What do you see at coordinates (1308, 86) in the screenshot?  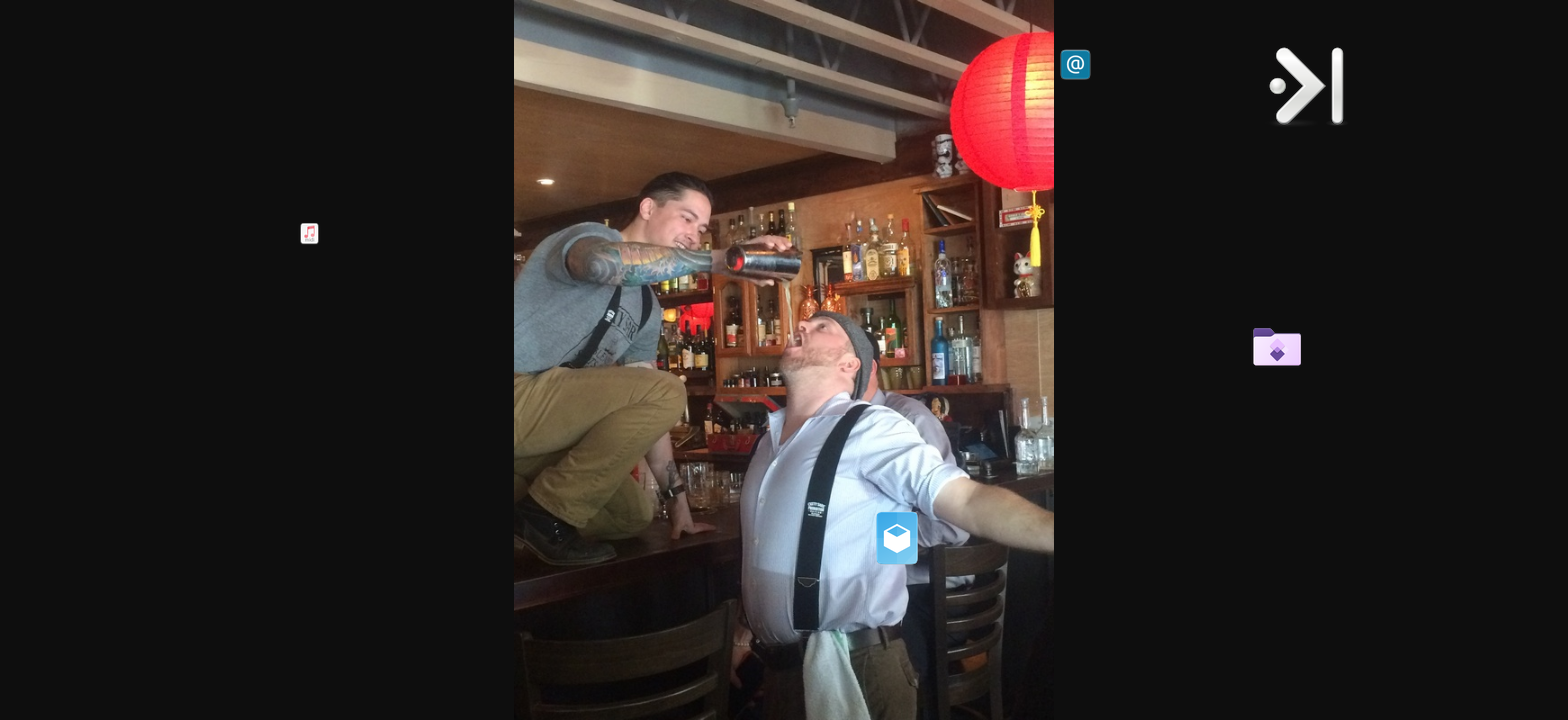 I see `go to the first item in a list or sequence` at bounding box center [1308, 86].